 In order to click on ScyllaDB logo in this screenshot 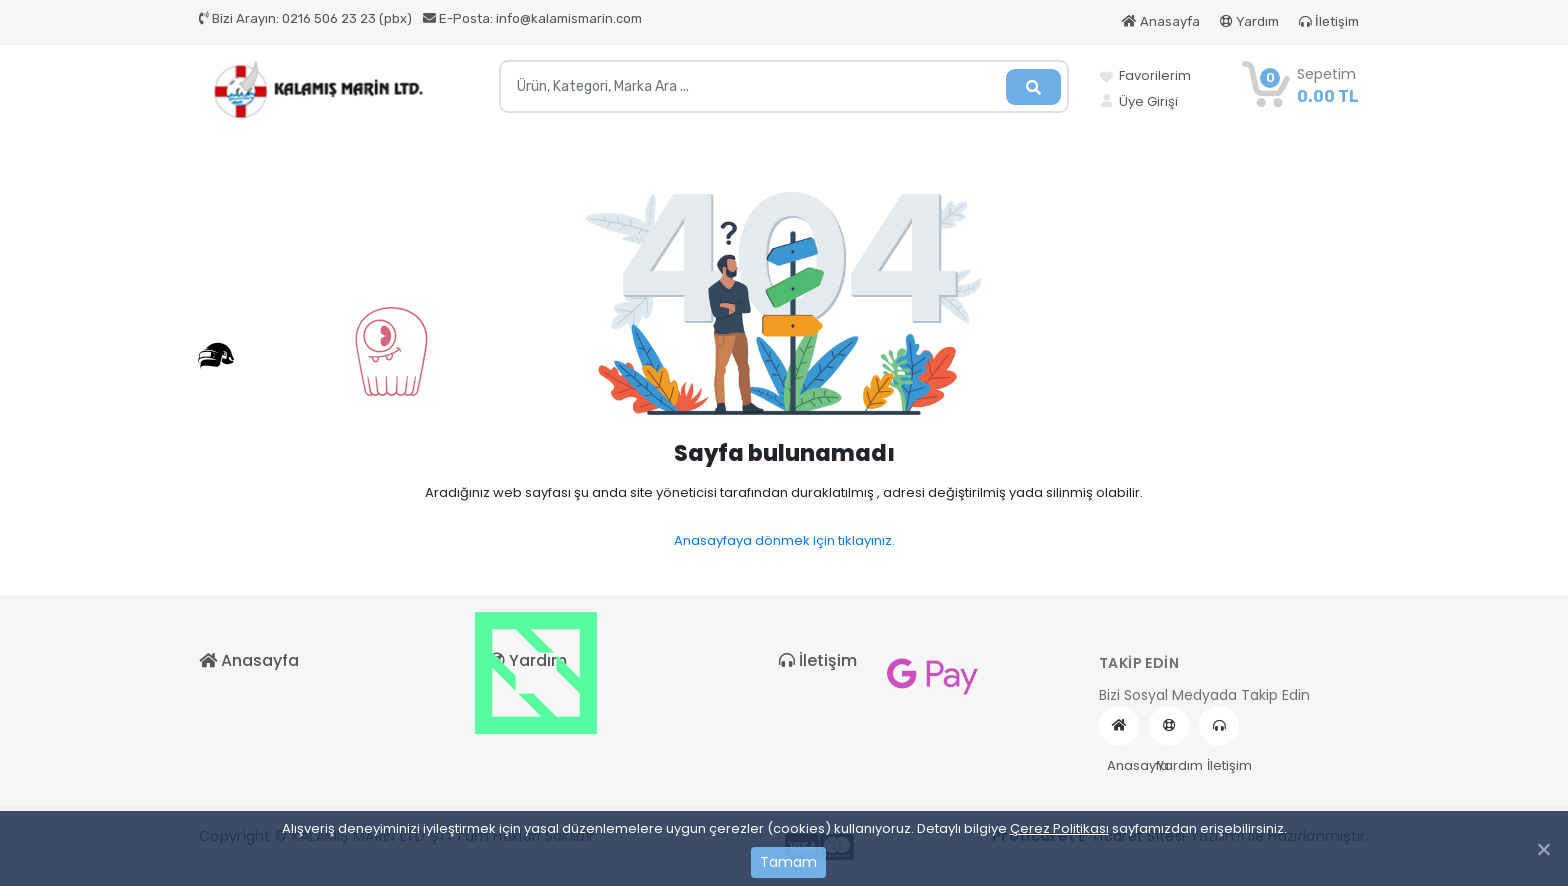, I will do `click(391, 351)`.